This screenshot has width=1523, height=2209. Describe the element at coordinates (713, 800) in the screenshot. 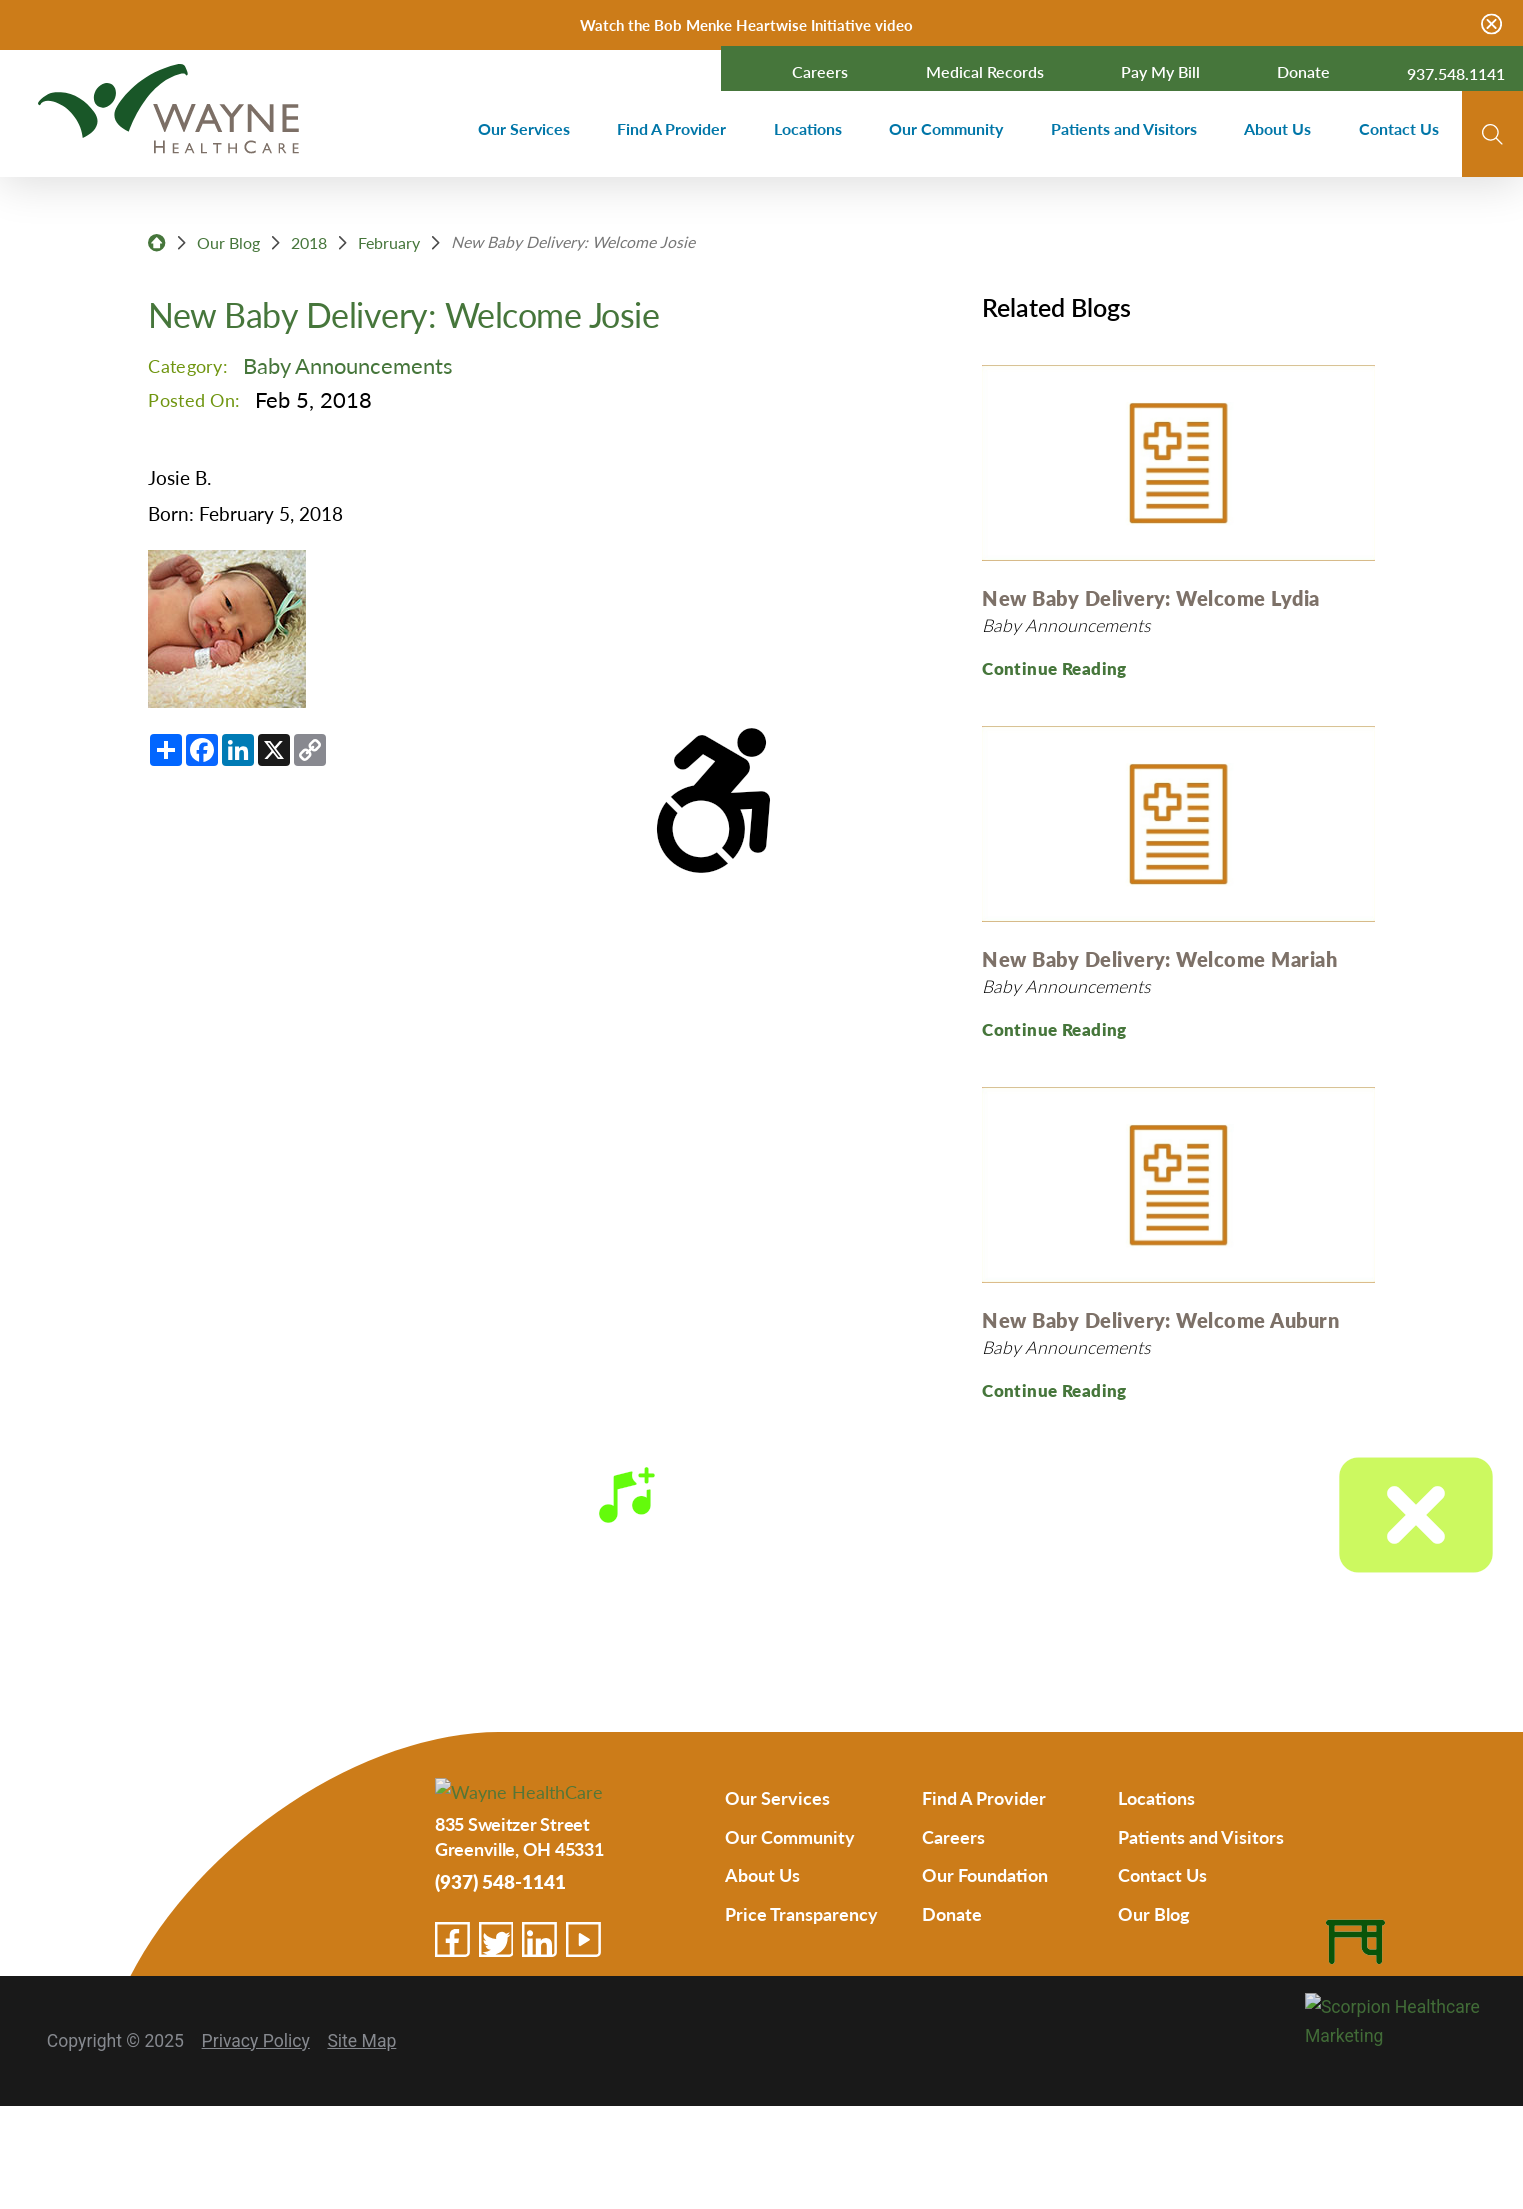

I see `indicates wheelchair accessibility` at that location.